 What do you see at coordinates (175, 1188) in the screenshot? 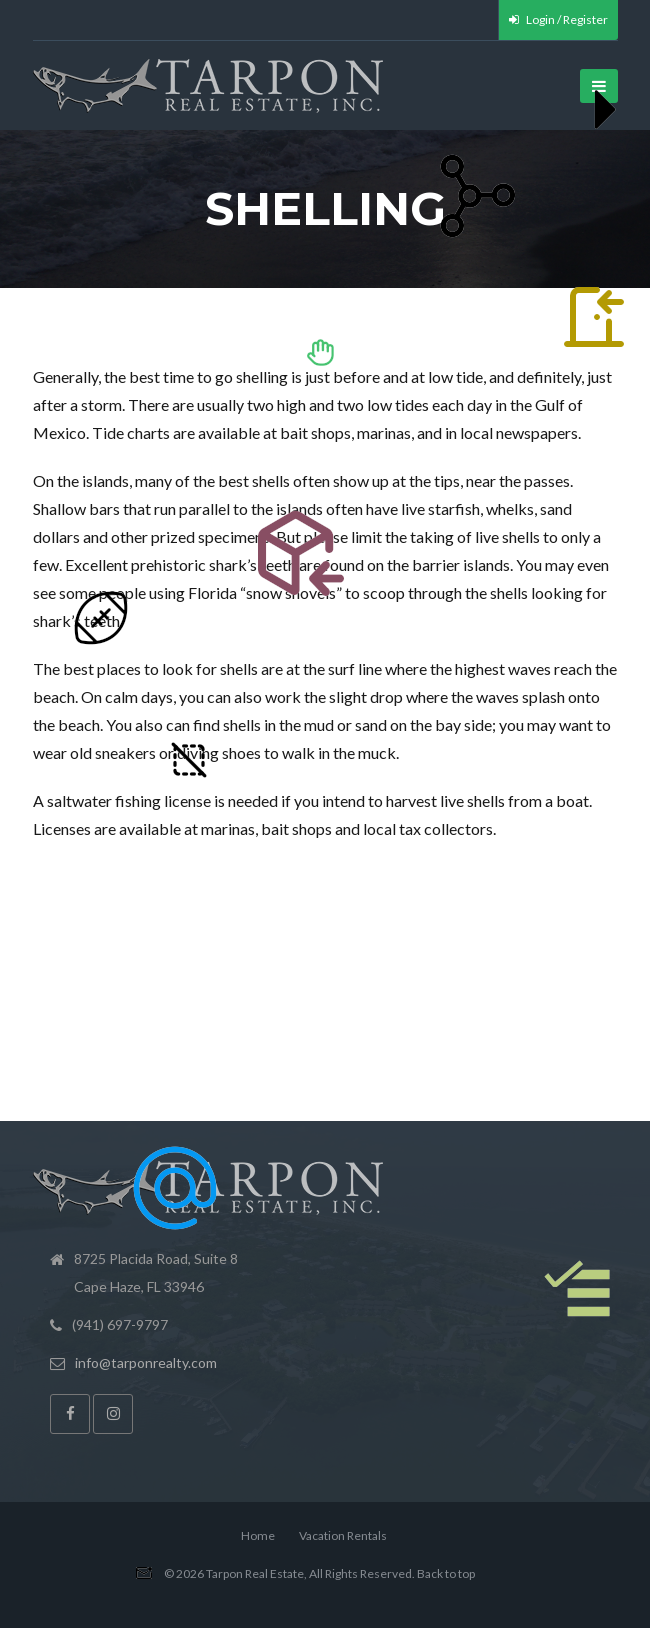
I see `mention or tag a user` at bounding box center [175, 1188].